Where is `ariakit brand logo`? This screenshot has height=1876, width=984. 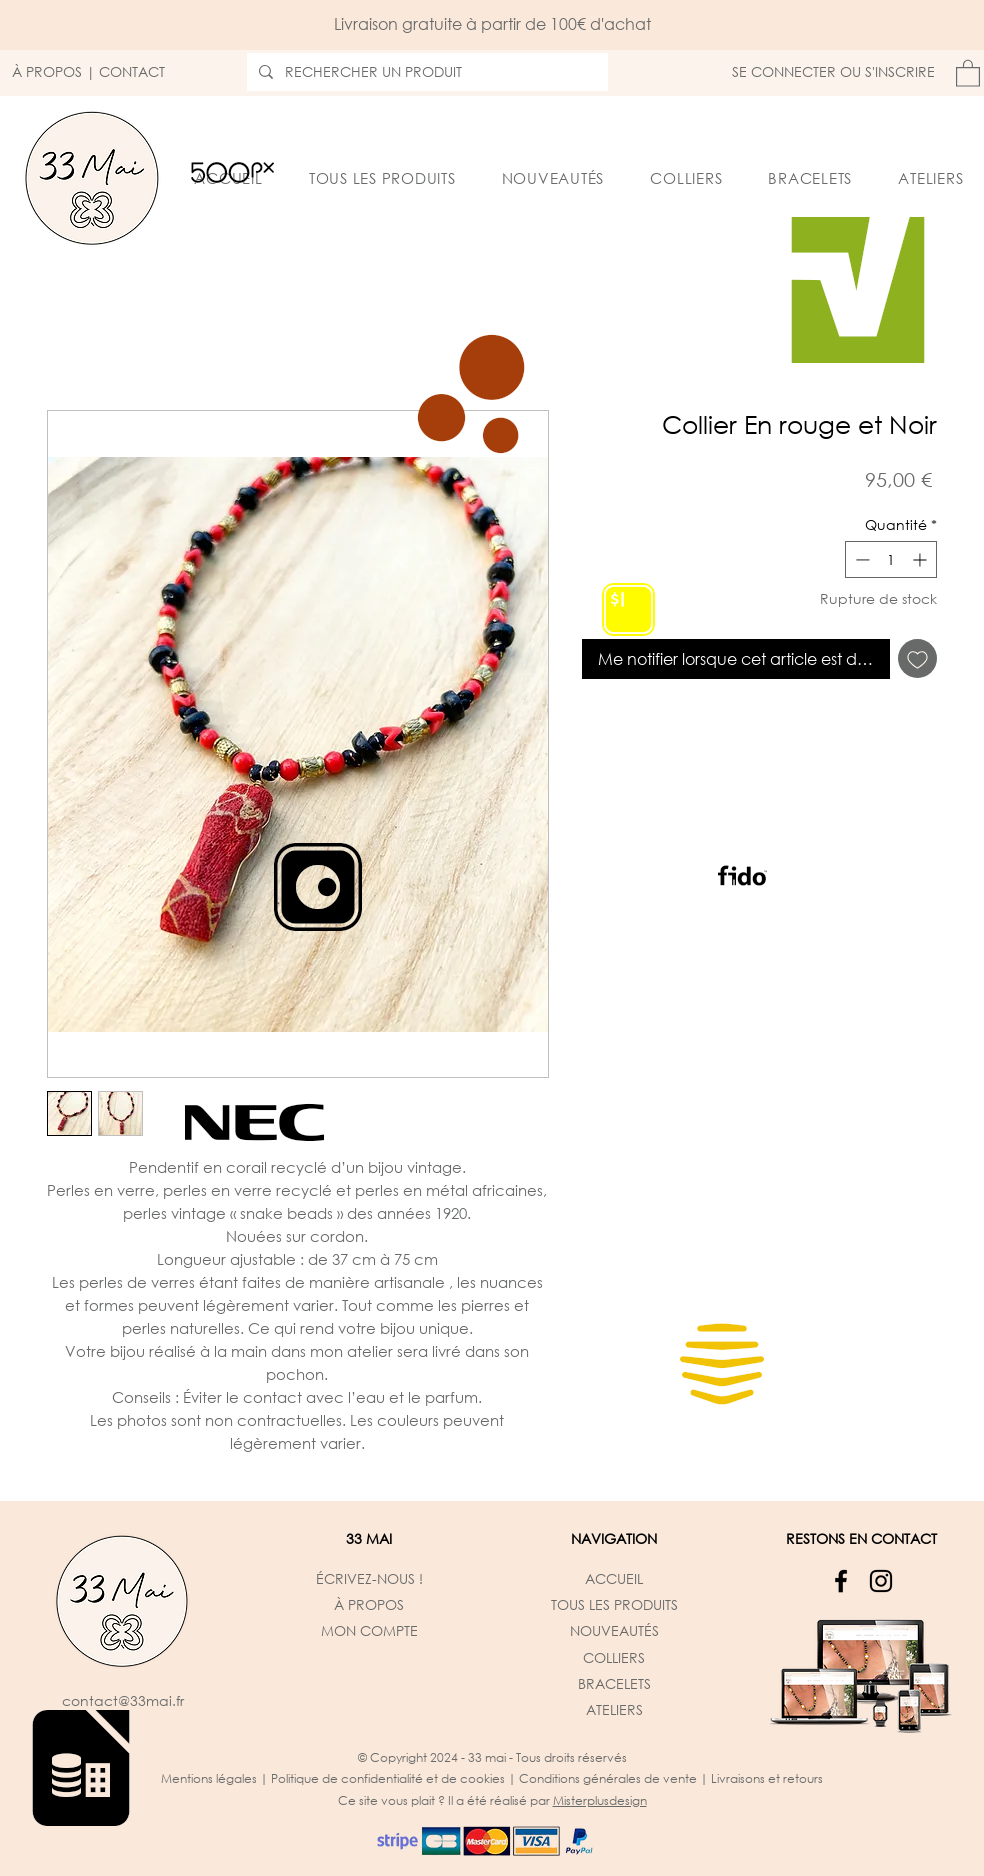
ariakit brand logo is located at coordinates (318, 887).